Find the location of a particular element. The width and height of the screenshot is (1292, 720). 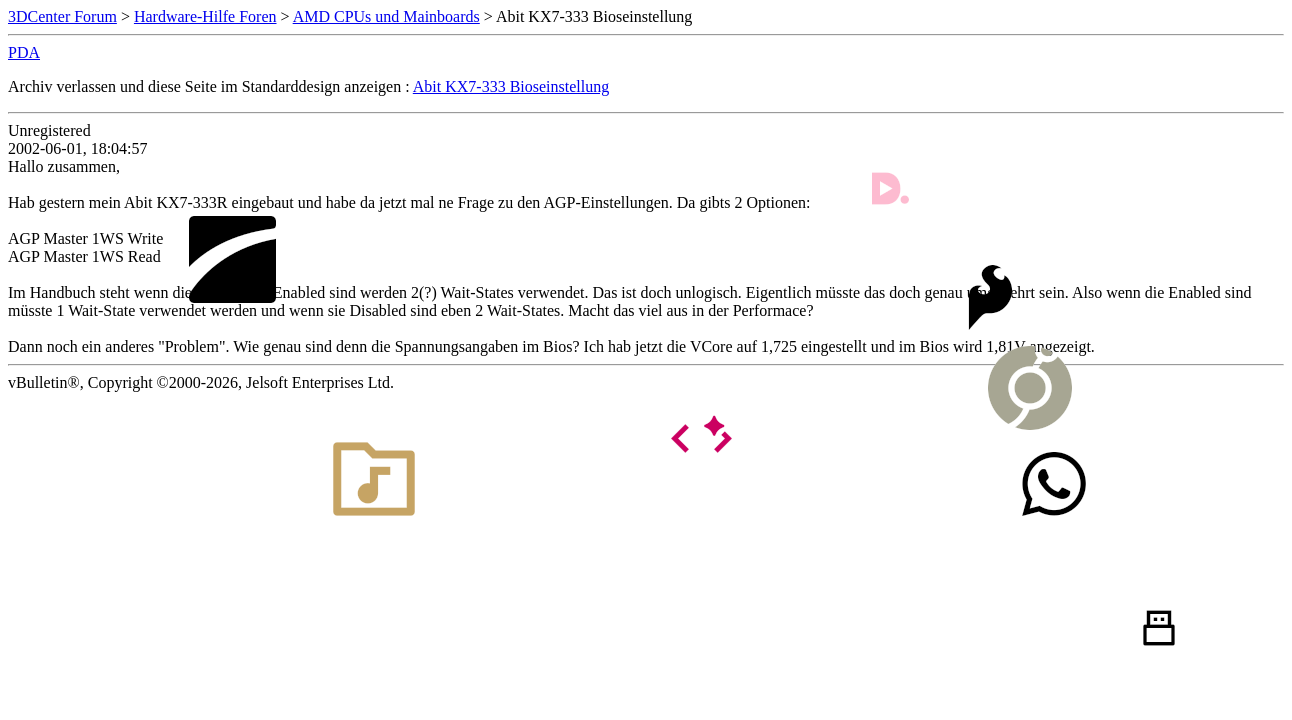

devexpress brand logo is located at coordinates (232, 259).